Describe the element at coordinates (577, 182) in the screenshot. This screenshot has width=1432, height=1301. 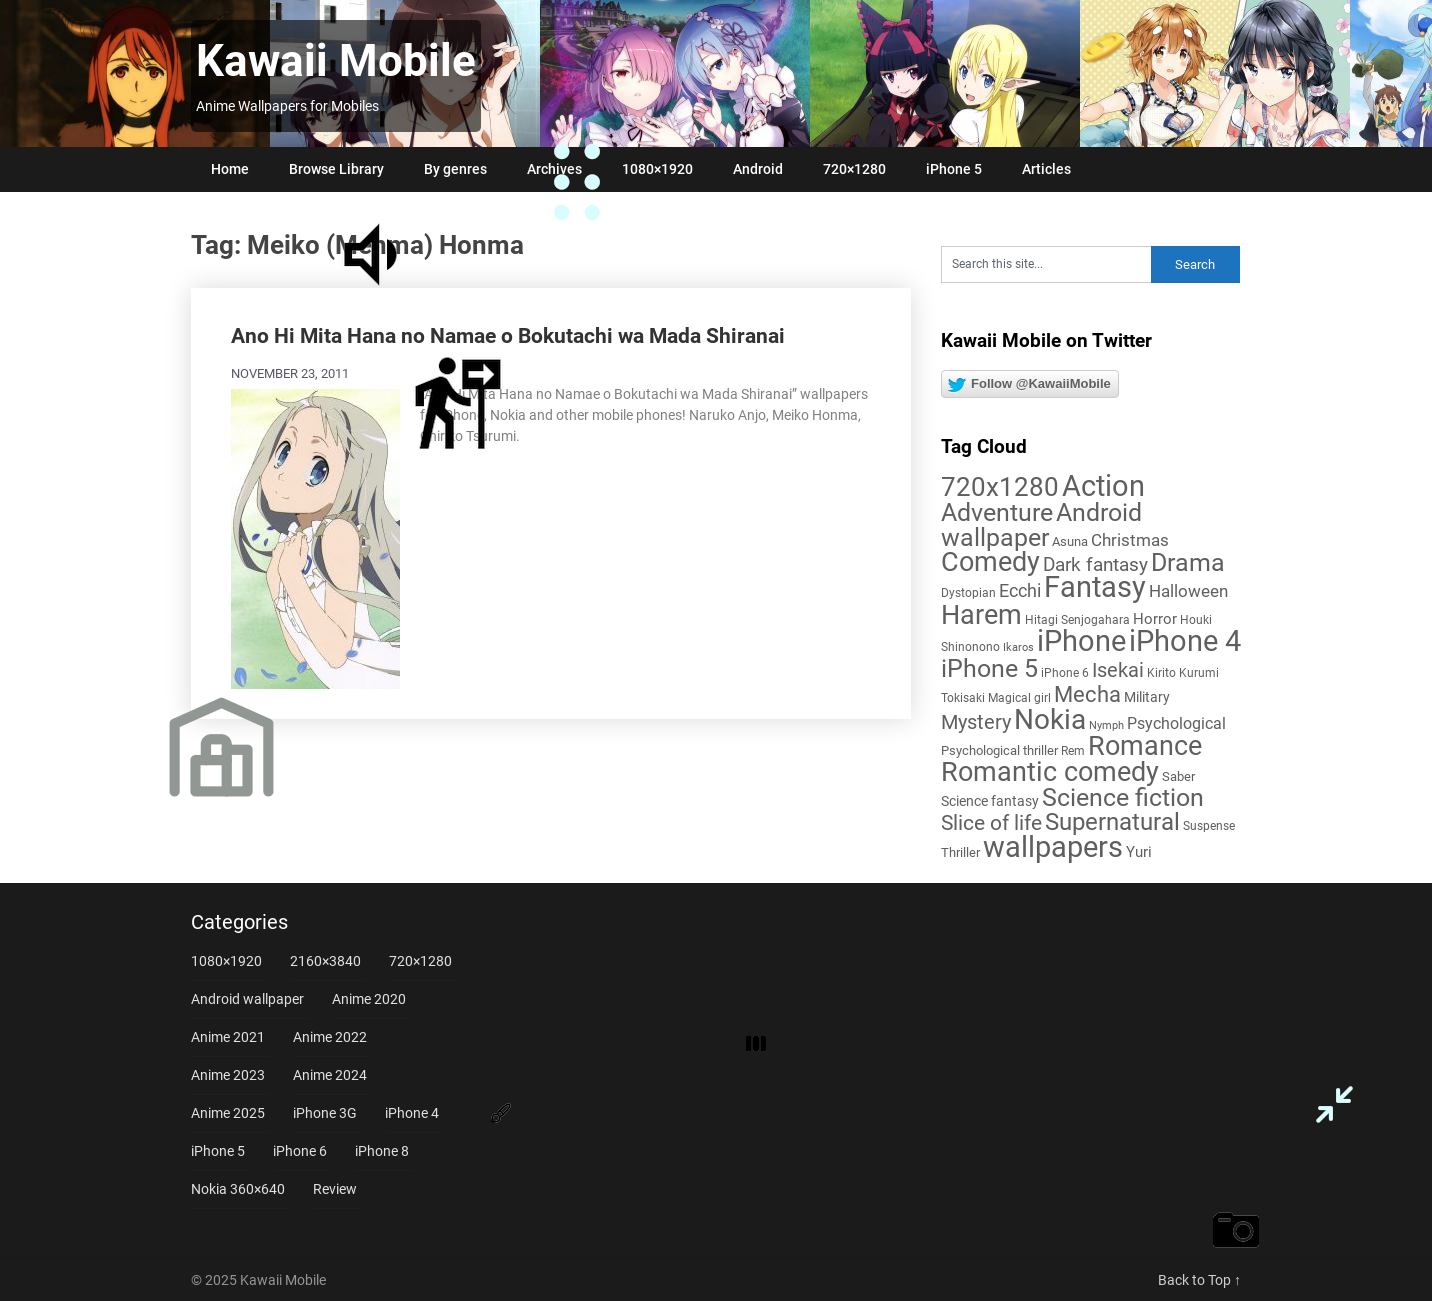
I see `drag to reorder items in a list` at that location.